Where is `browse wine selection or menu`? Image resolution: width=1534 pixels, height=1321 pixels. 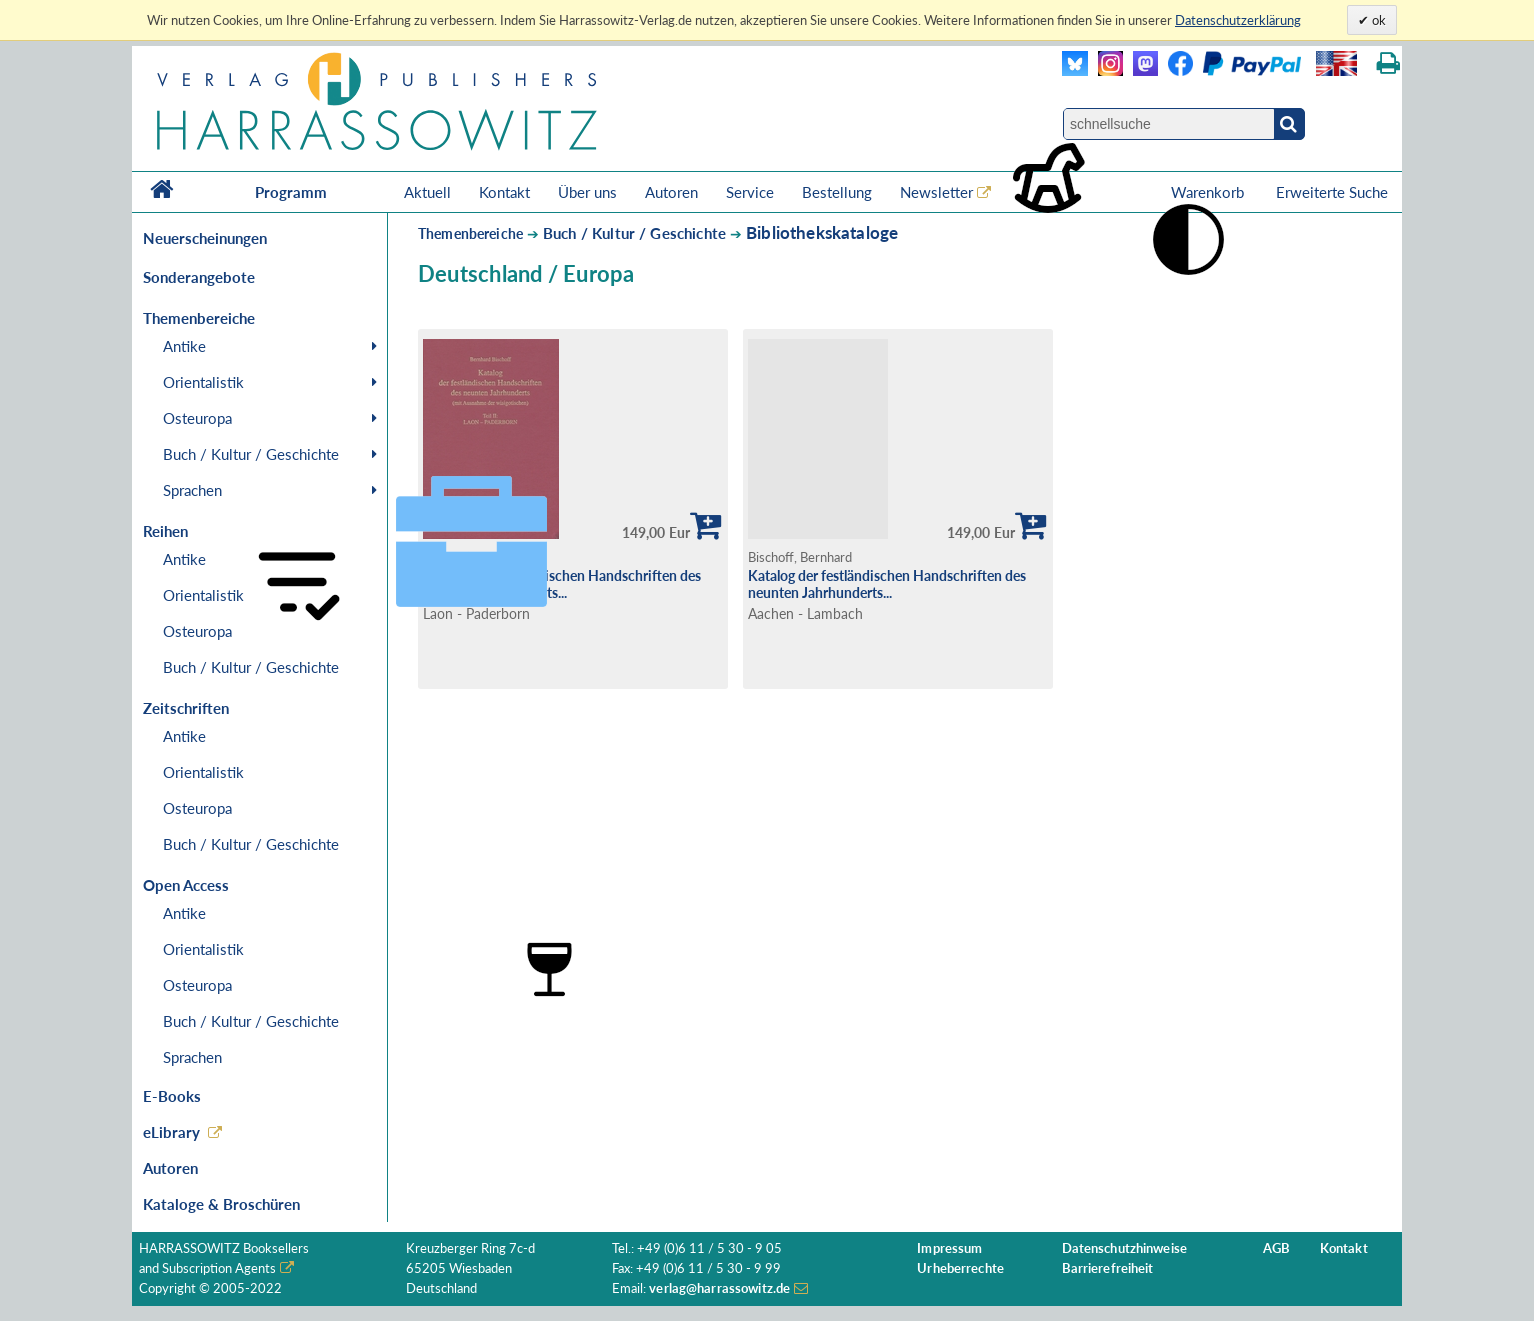 browse wine selection or menu is located at coordinates (549, 969).